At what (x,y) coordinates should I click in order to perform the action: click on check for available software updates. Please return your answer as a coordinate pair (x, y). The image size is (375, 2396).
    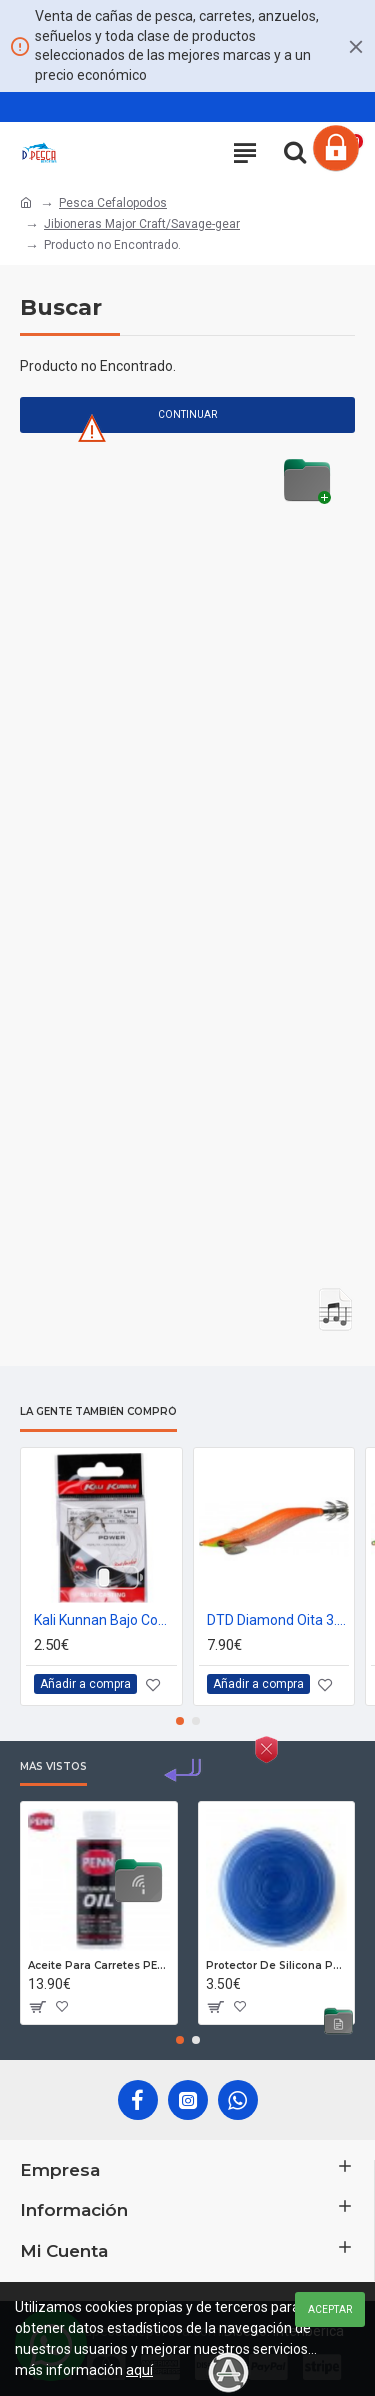
    Looking at the image, I should click on (228, 2372).